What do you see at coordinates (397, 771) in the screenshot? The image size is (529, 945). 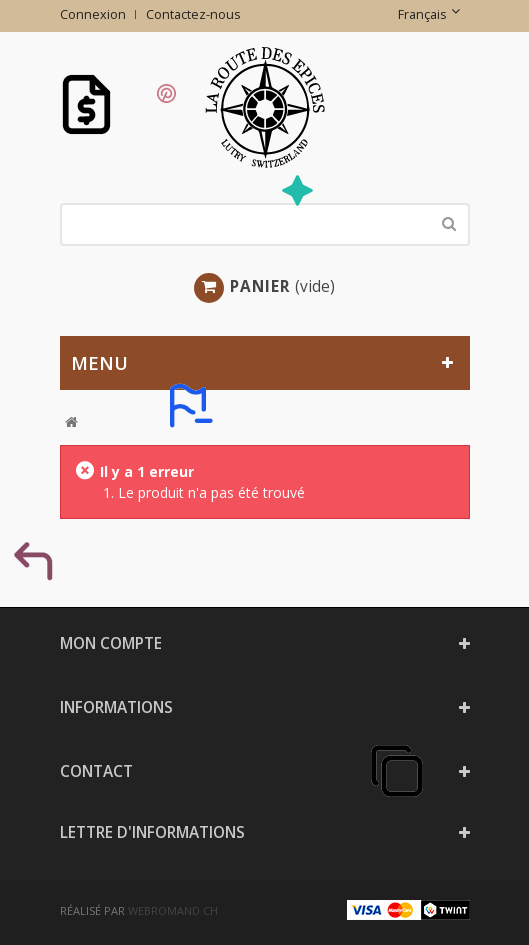 I see `copy to clipboard` at bounding box center [397, 771].